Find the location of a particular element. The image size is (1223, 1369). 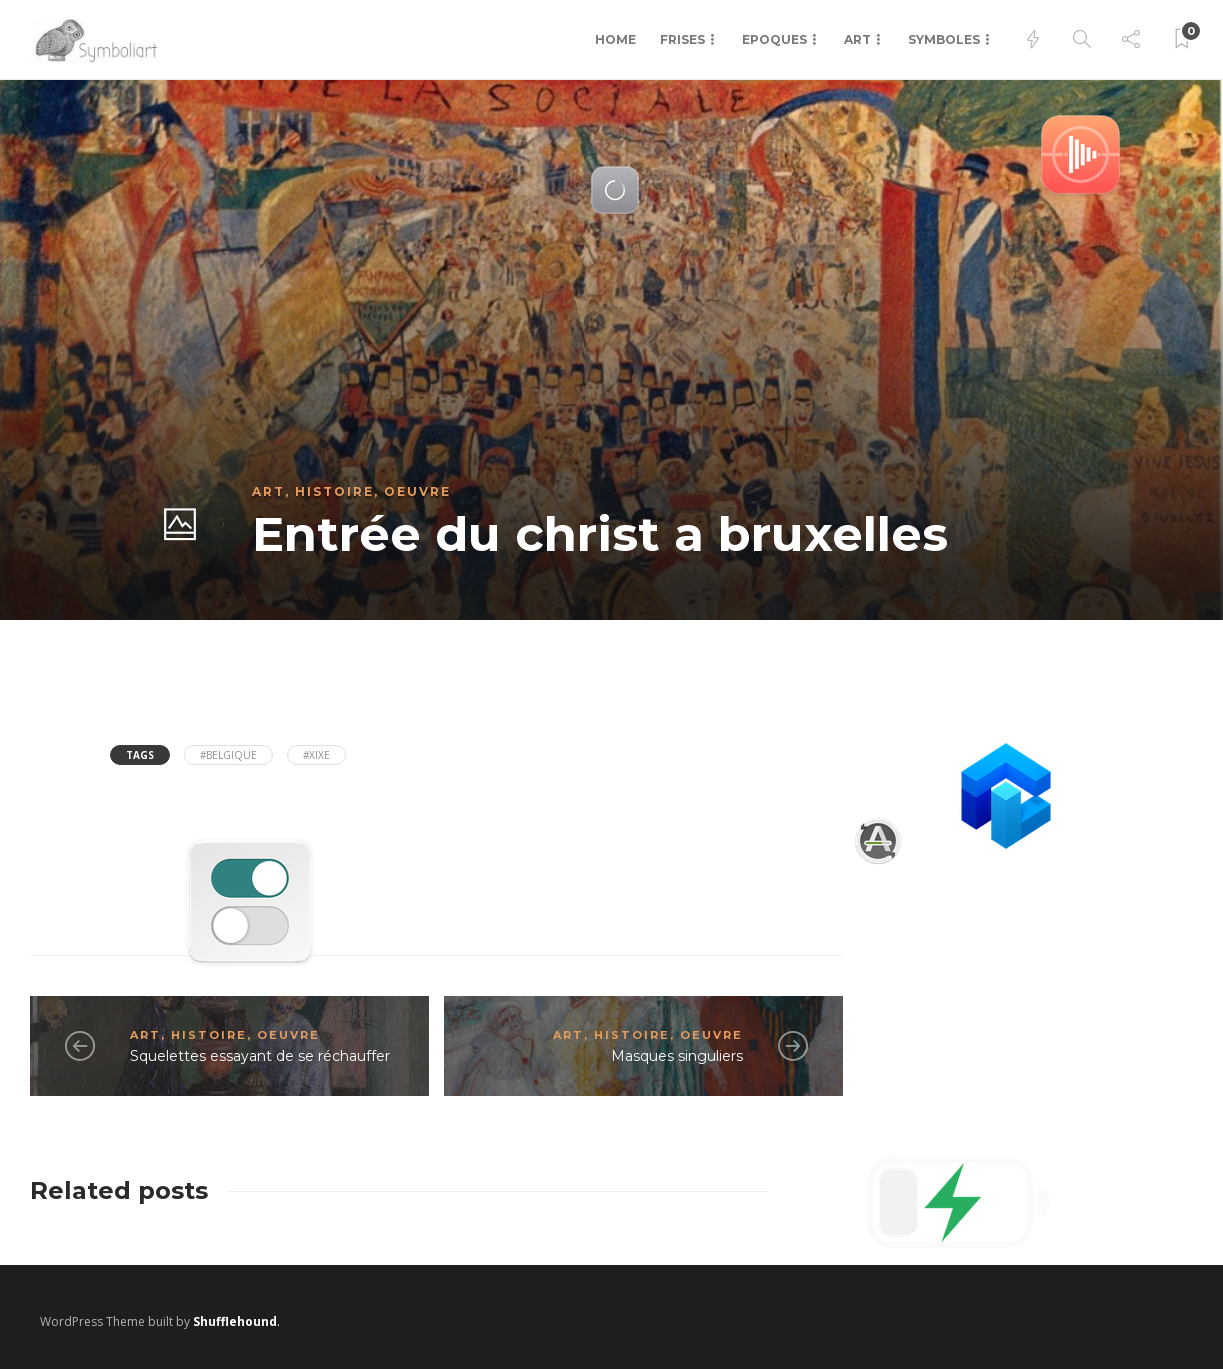

indicates battery is charging at 20% capacity is located at coordinates (958, 1202).